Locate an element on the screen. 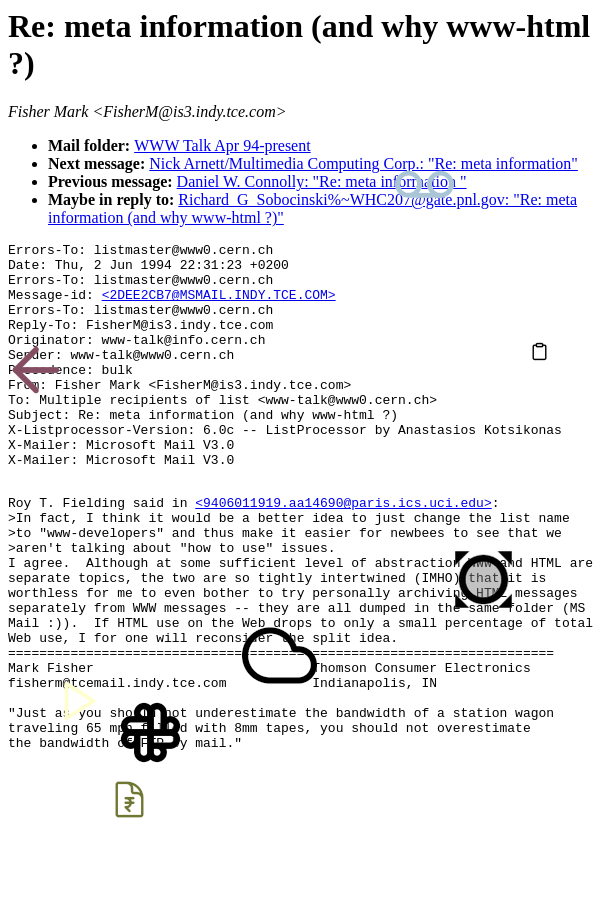 The height and width of the screenshot is (899, 601). play media or video content is located at coordinates (80, 701).